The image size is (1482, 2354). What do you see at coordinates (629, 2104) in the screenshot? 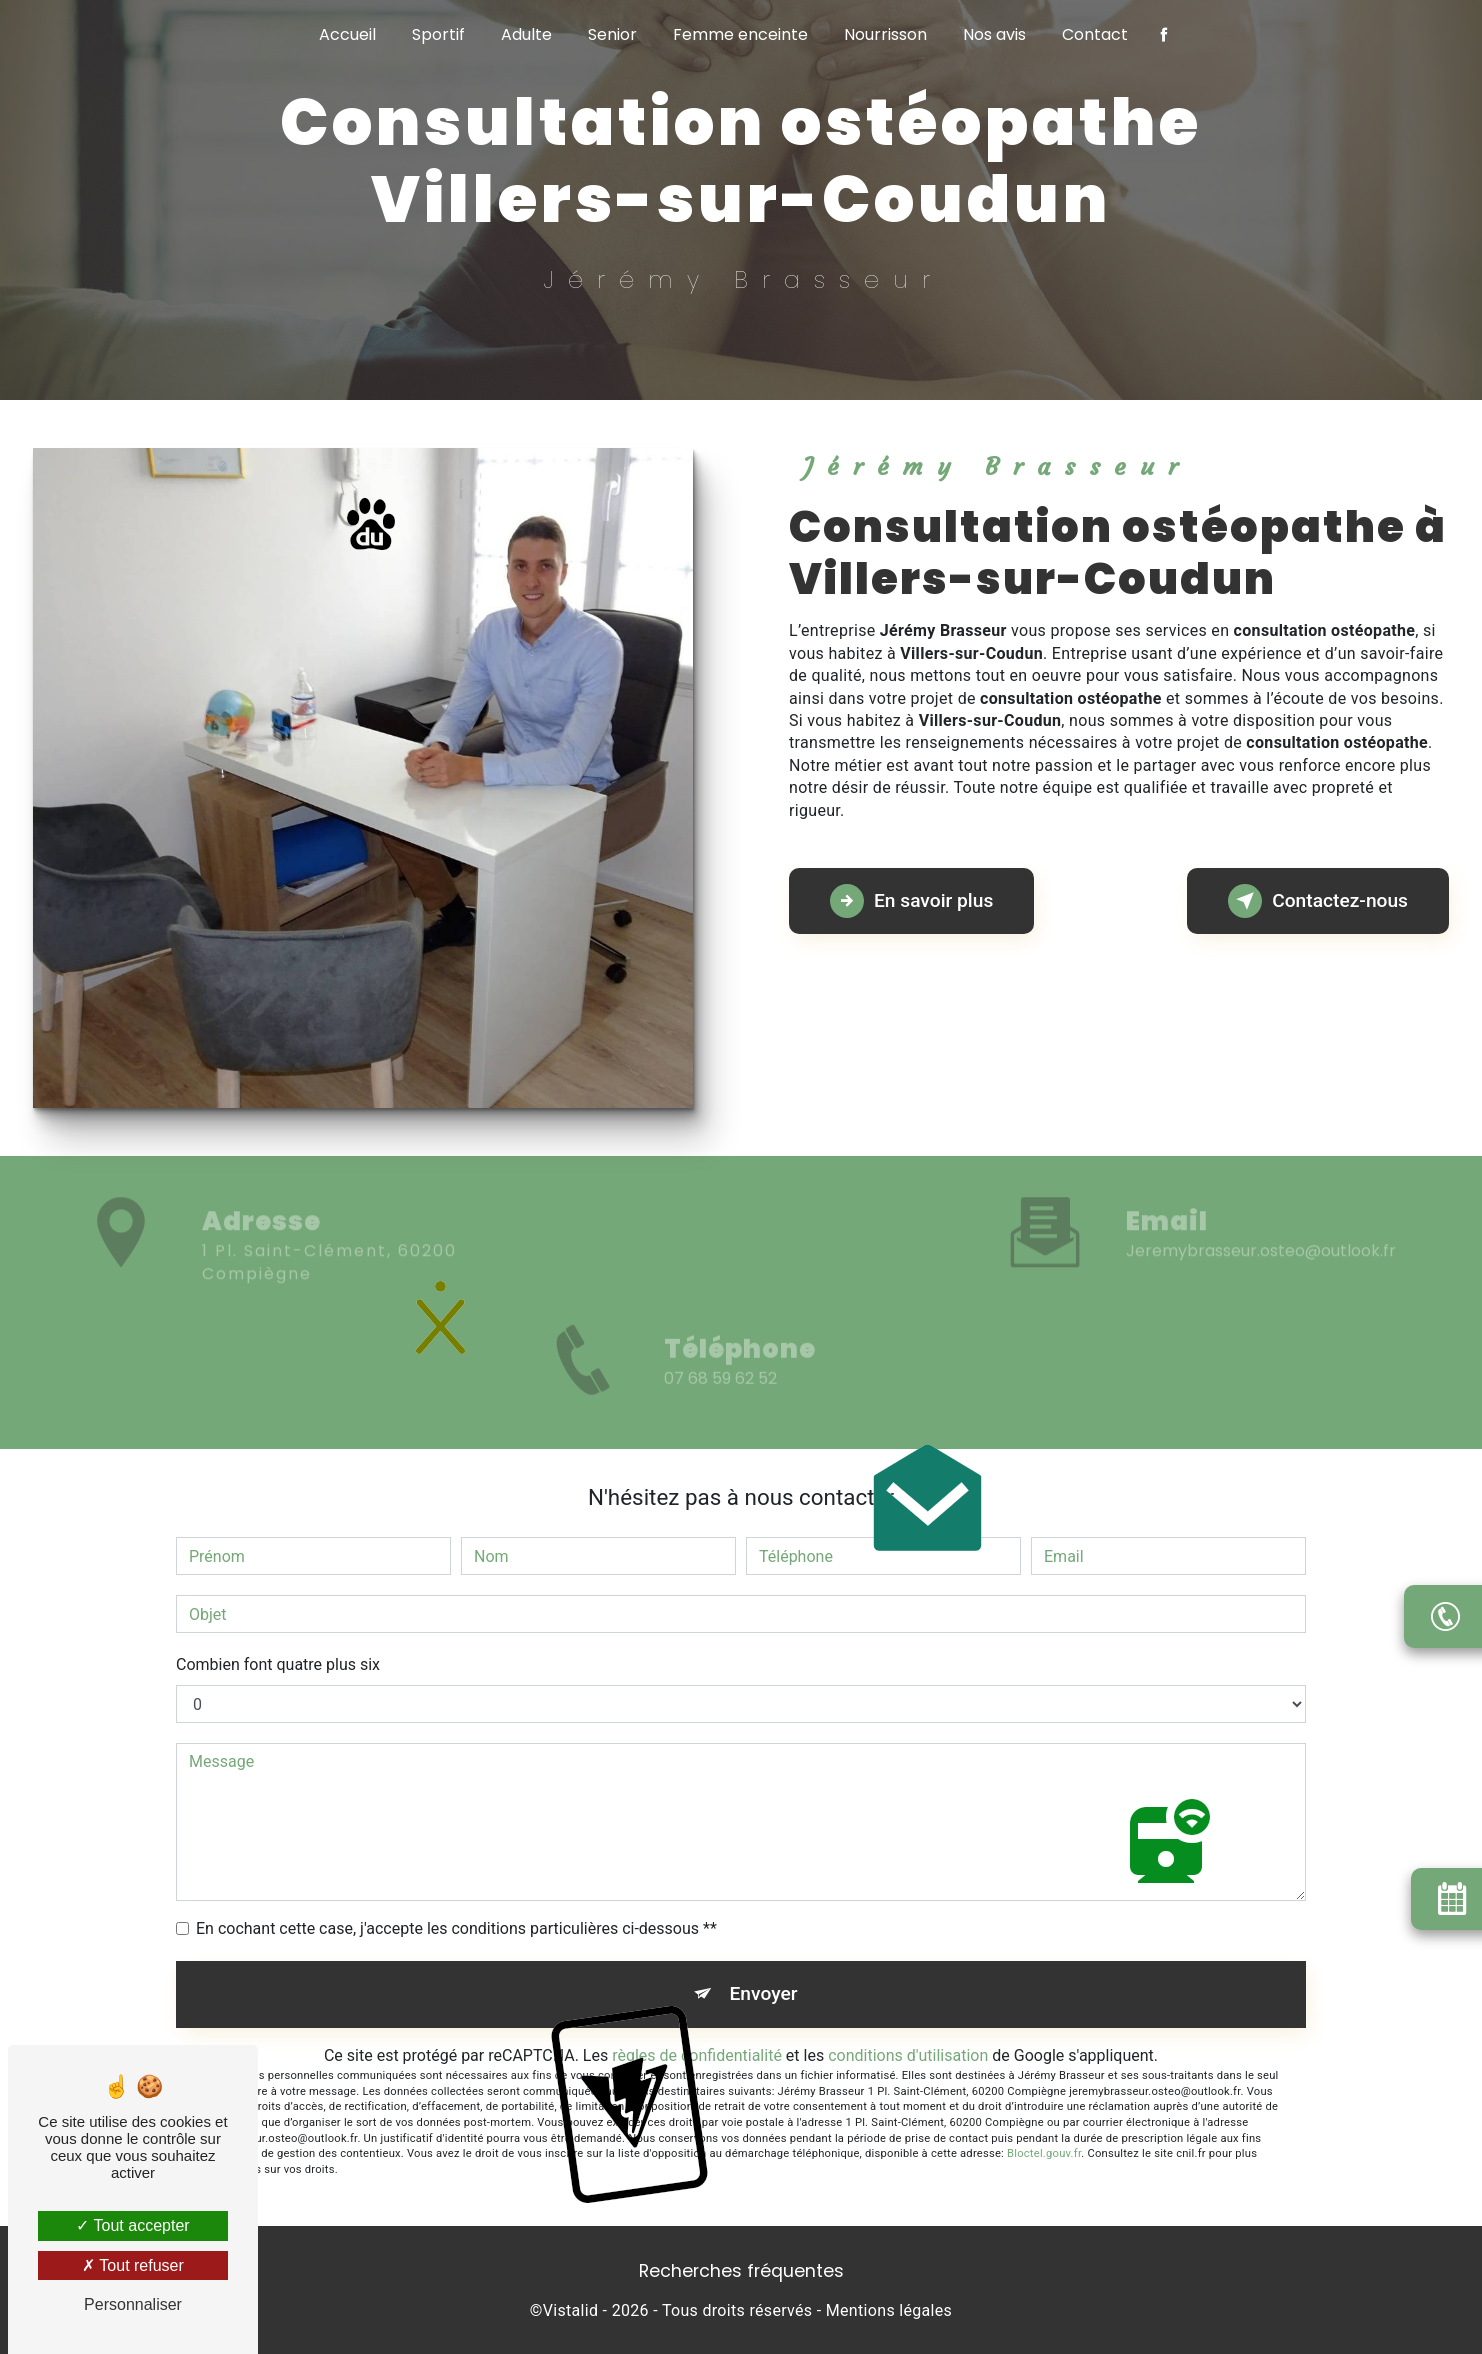
I see `open VitePress documentation site` at bounding box center [629, 2104].